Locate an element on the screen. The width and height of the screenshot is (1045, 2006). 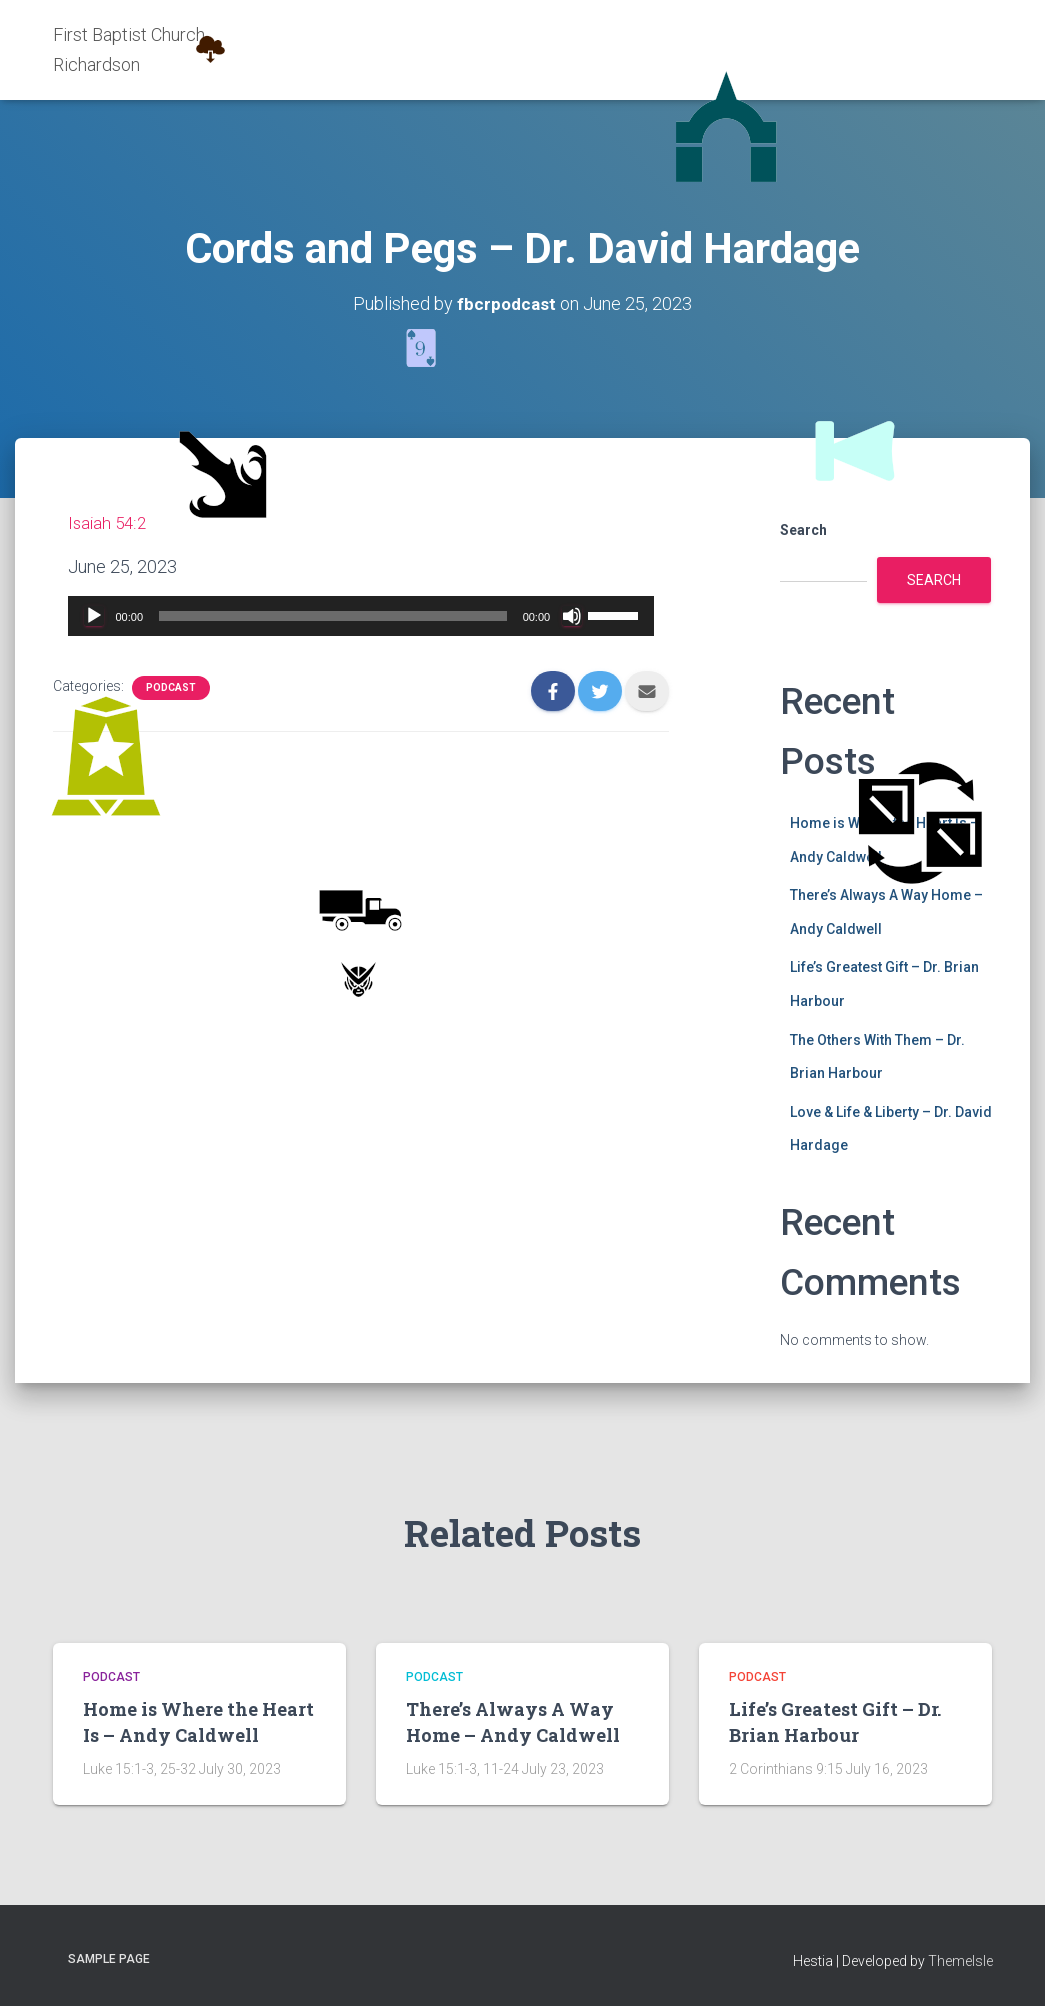
select the 9 of spades card is located at coordinates (421, 348).